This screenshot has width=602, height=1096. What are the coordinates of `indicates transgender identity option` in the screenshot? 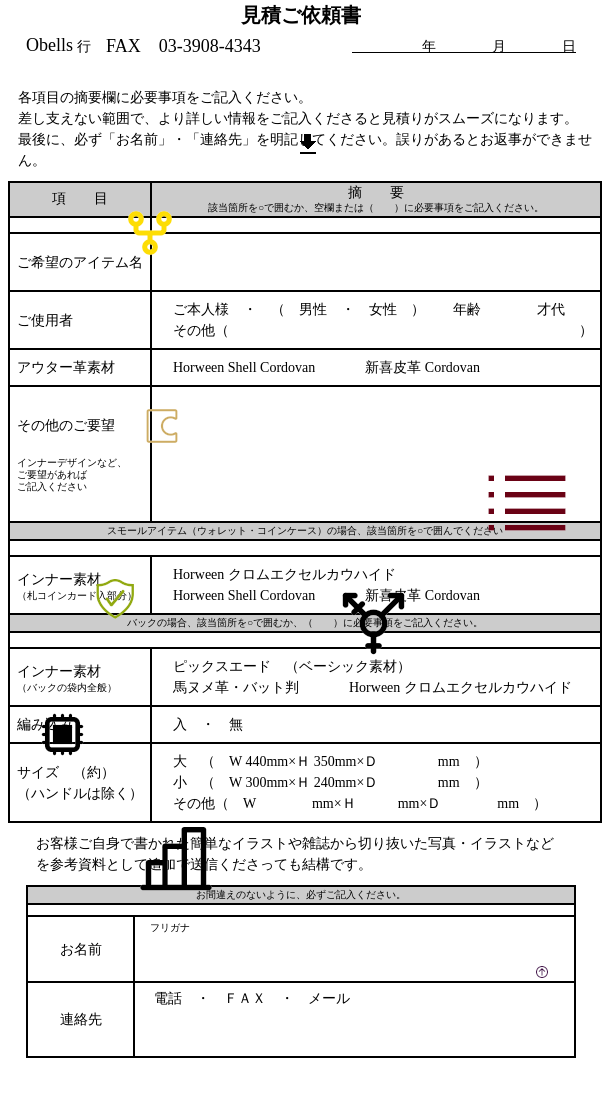 It's located at (373, 623).